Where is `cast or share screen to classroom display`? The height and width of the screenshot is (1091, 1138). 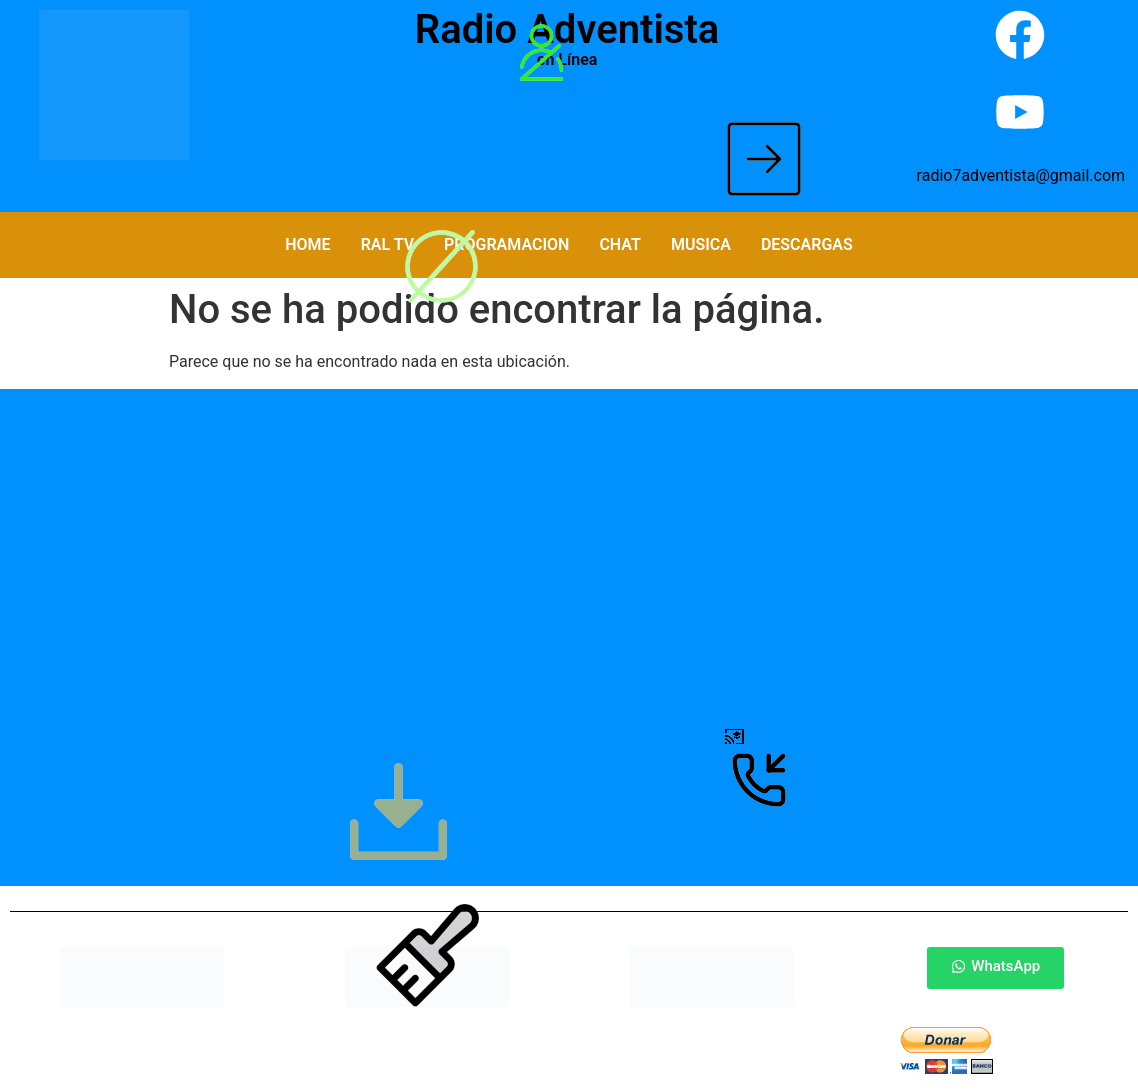 cast or share screen to classroom display is located at coordinates (734, 736).